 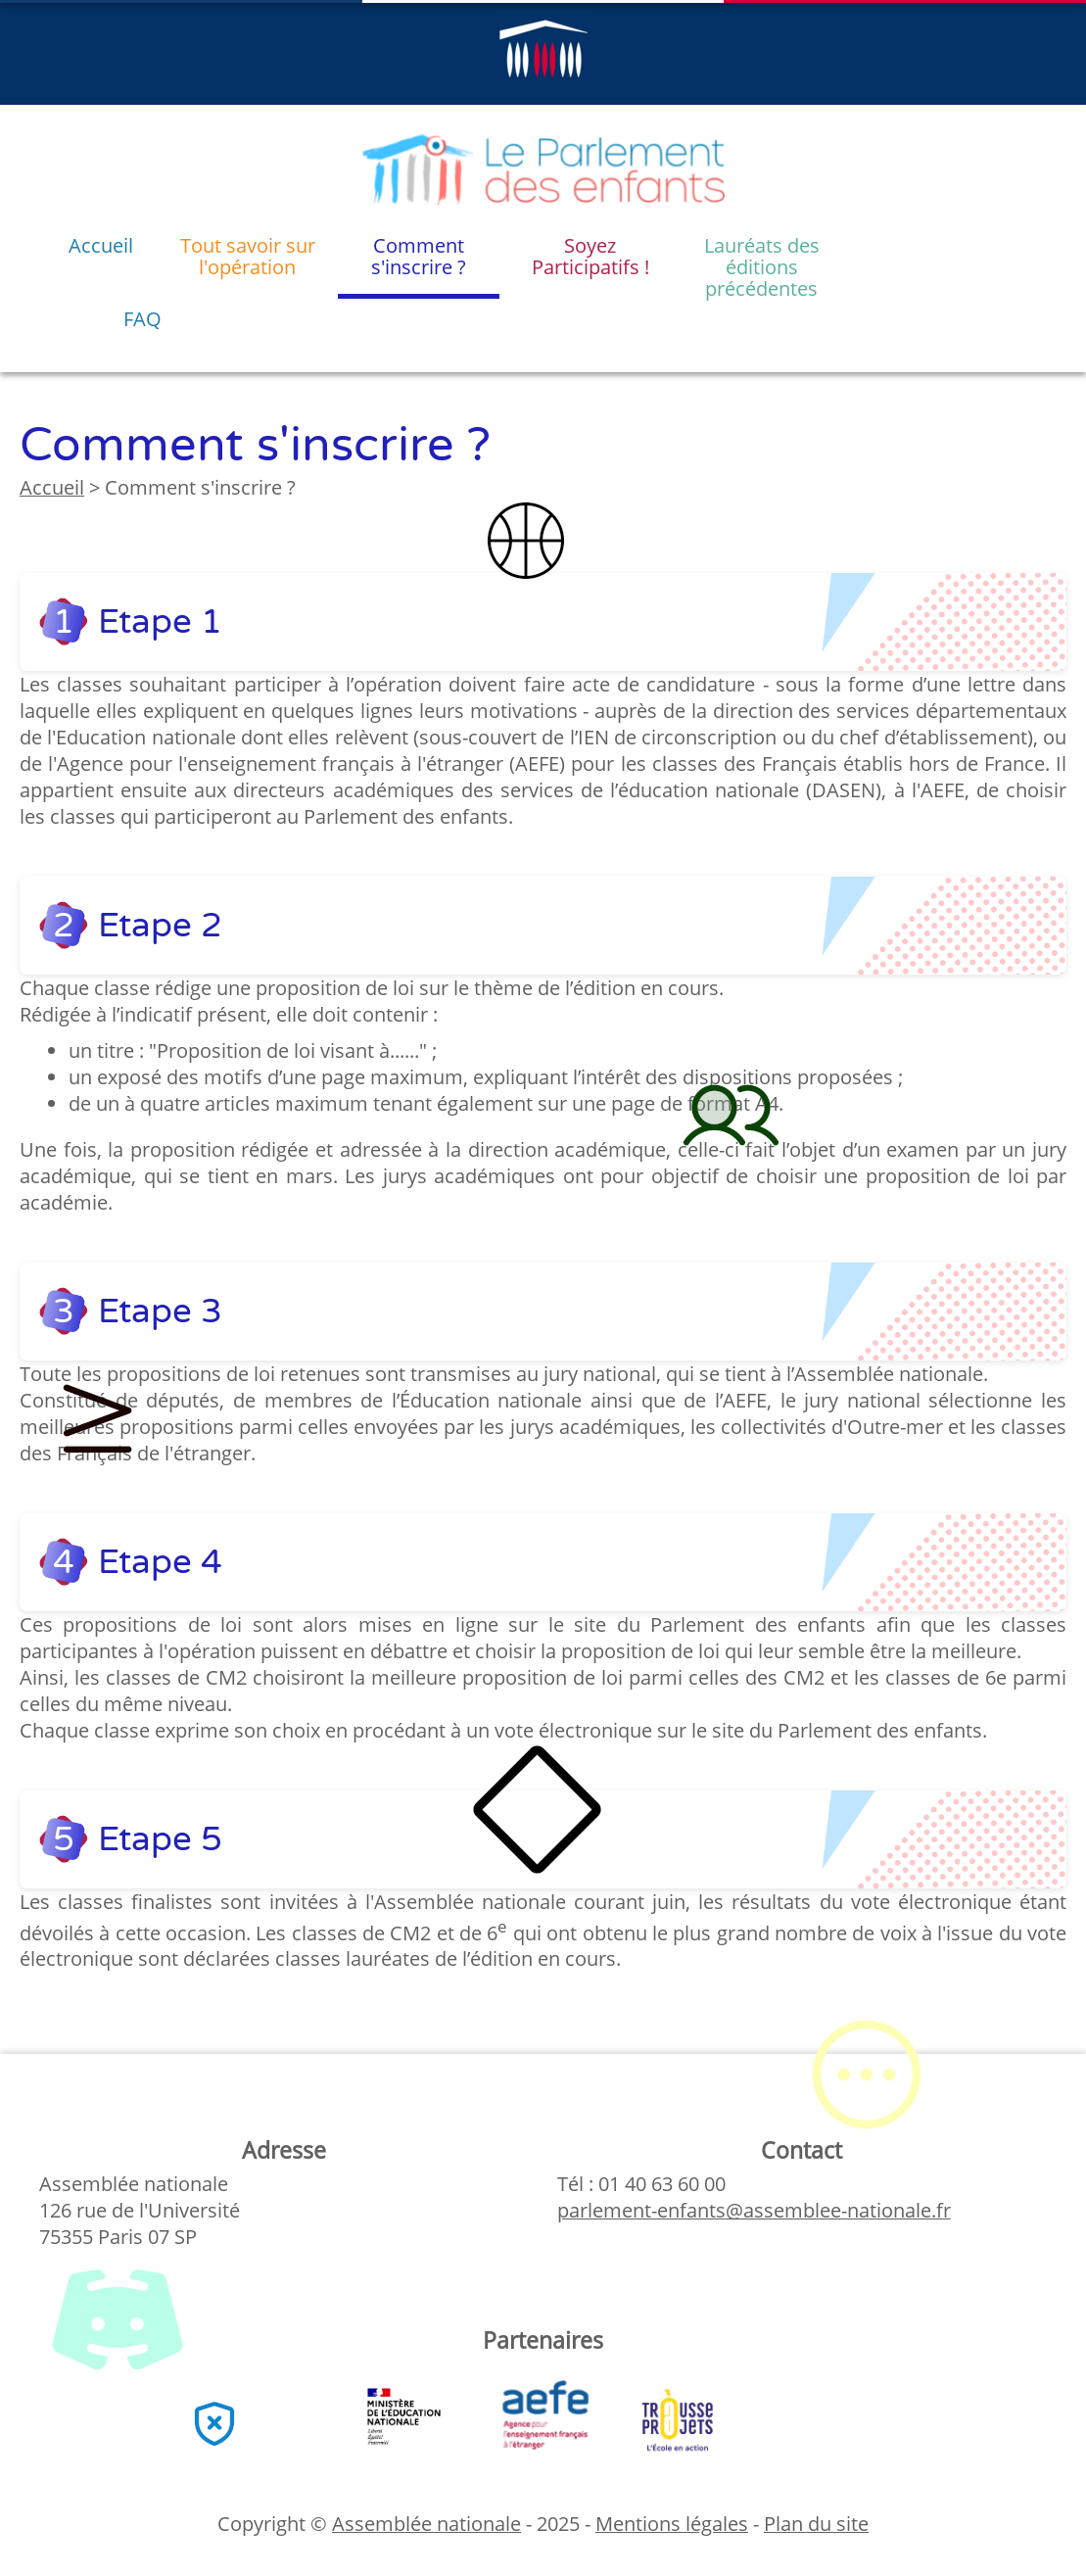 What do you see at coordinates (731, 1115) in the screenshot?
I see `view all users or contacts` at bounding box center [731, 1115].